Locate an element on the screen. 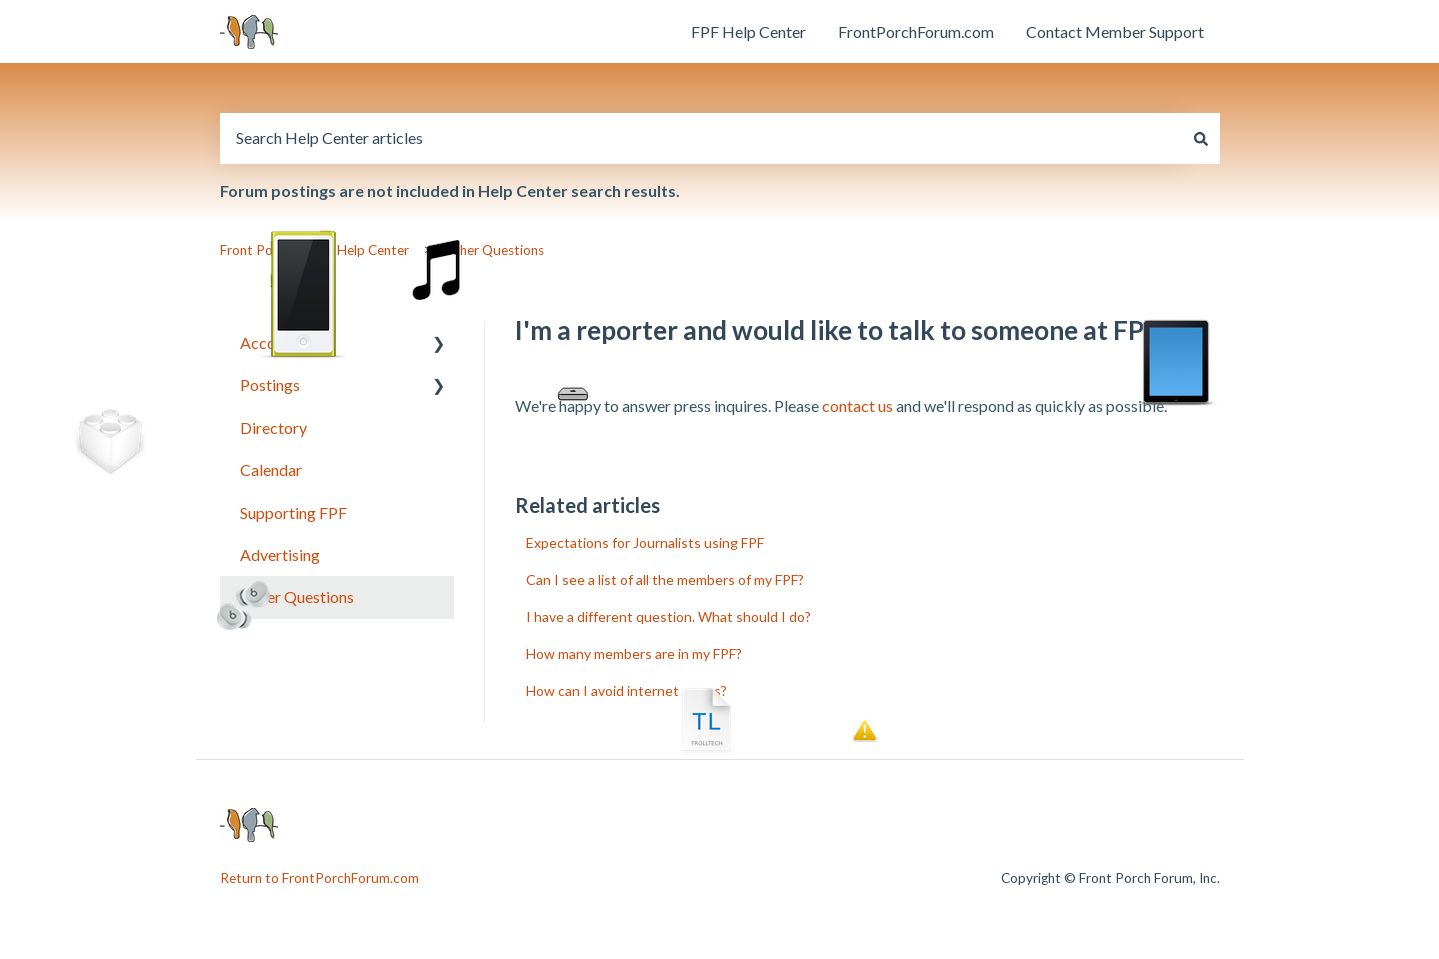  indicates a connected iPad device is located at coordinates (1176, 362).